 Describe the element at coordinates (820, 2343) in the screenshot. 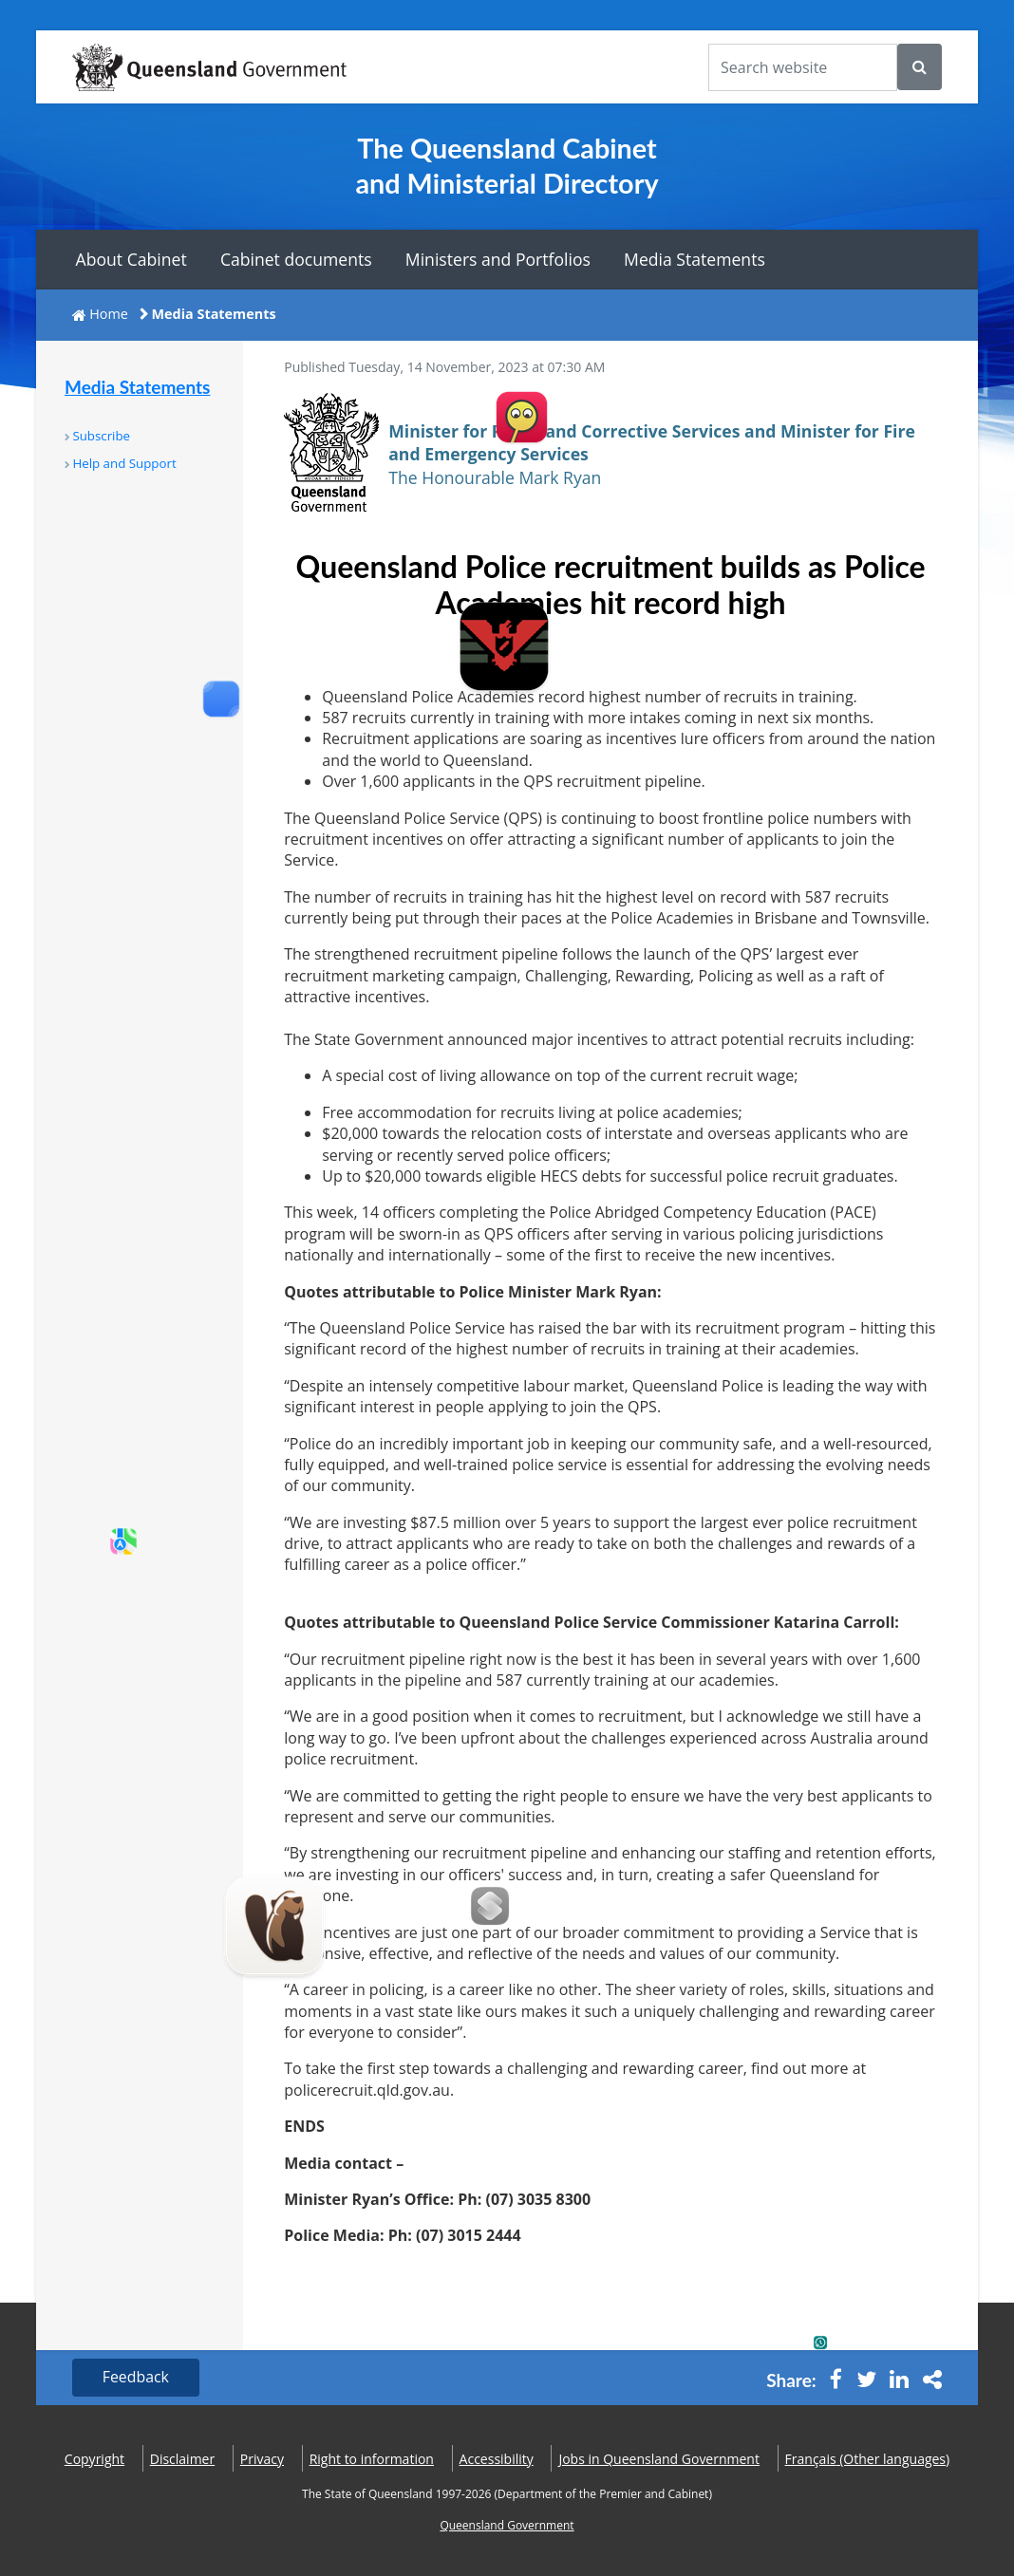

I see `add a new timer or time entry` at that location.